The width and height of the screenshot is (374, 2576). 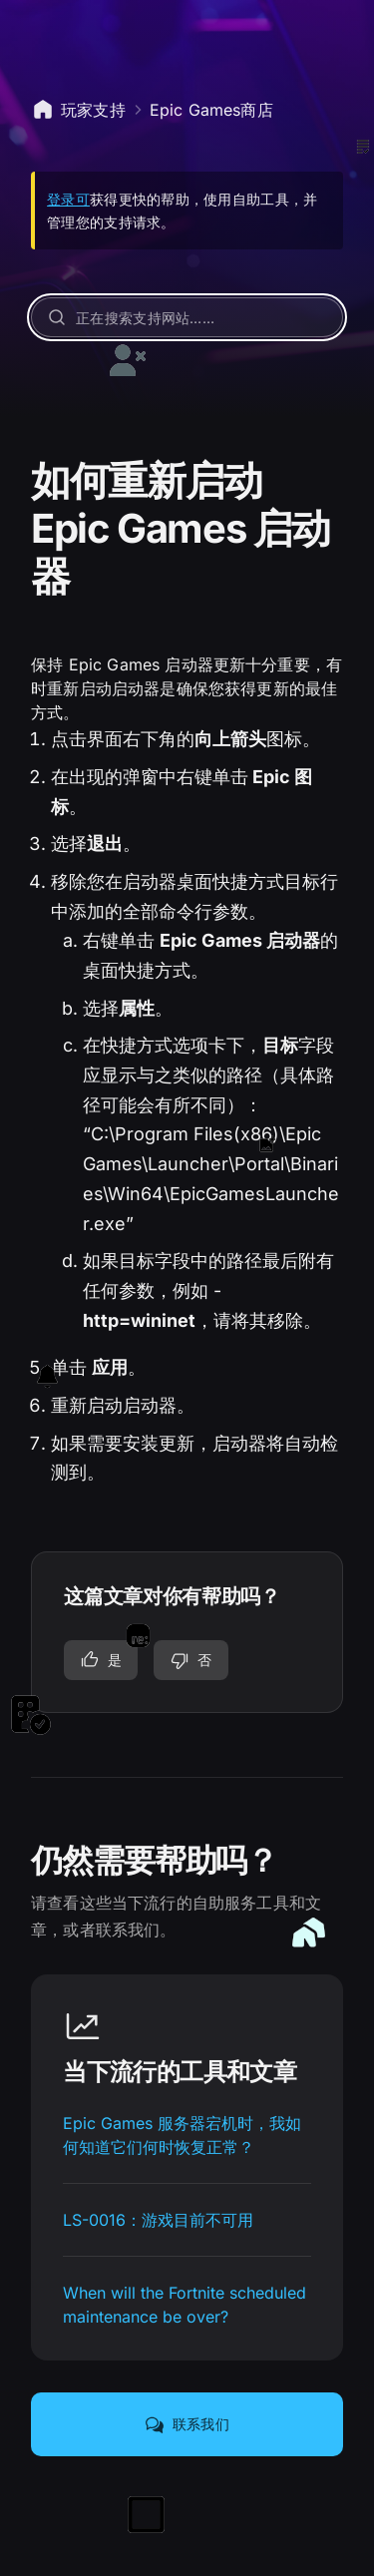 I want to click on view notifications, so click(x=47, y=1376).